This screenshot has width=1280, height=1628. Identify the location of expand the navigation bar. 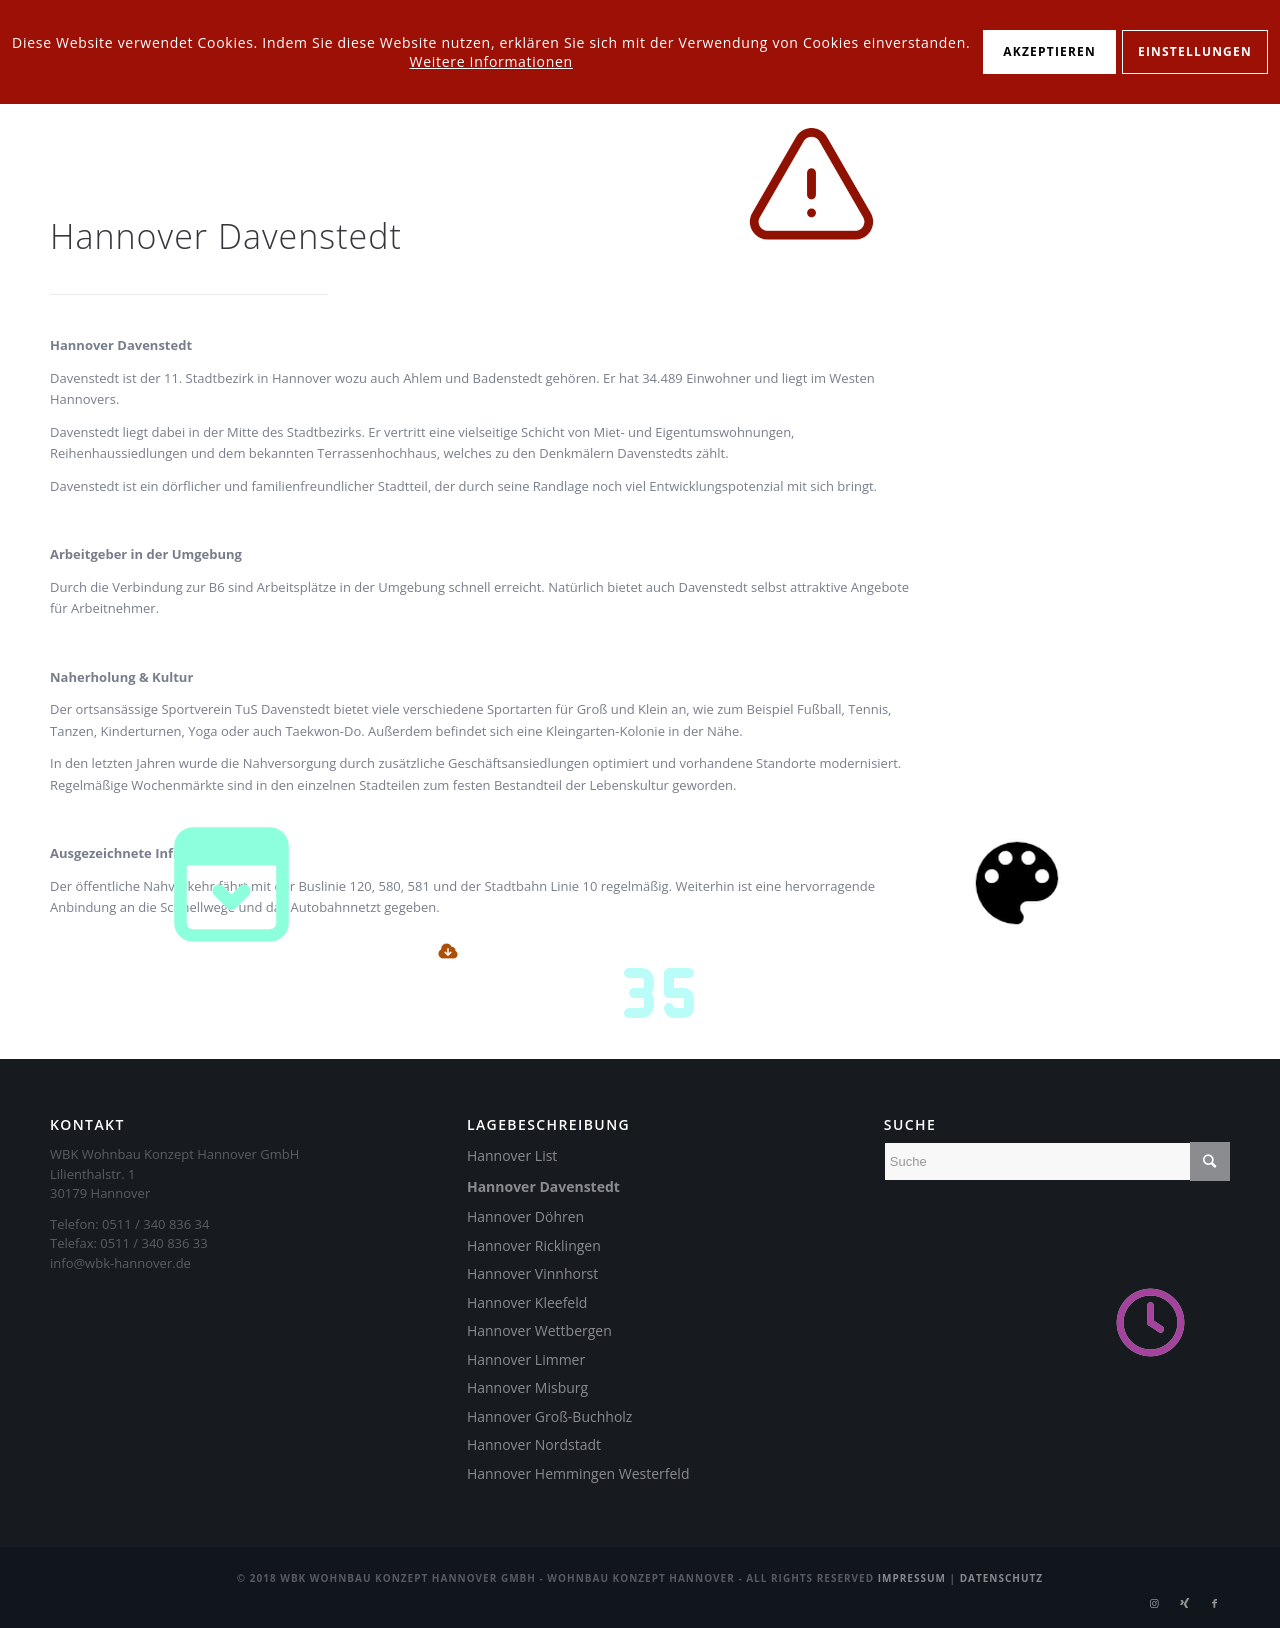
(231, 884).